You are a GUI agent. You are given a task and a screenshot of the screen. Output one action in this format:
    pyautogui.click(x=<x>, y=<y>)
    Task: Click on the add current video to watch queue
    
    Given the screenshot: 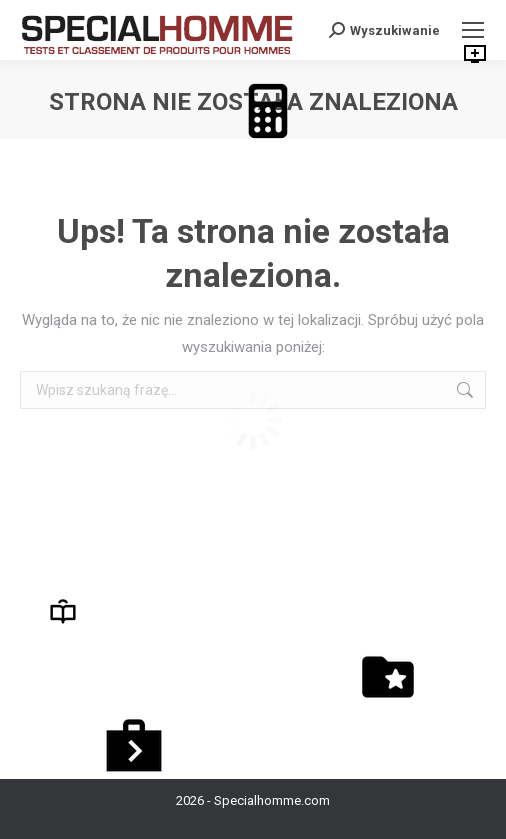 What is the action you would take?
    pyautogui.click(x=475, y=54)
    